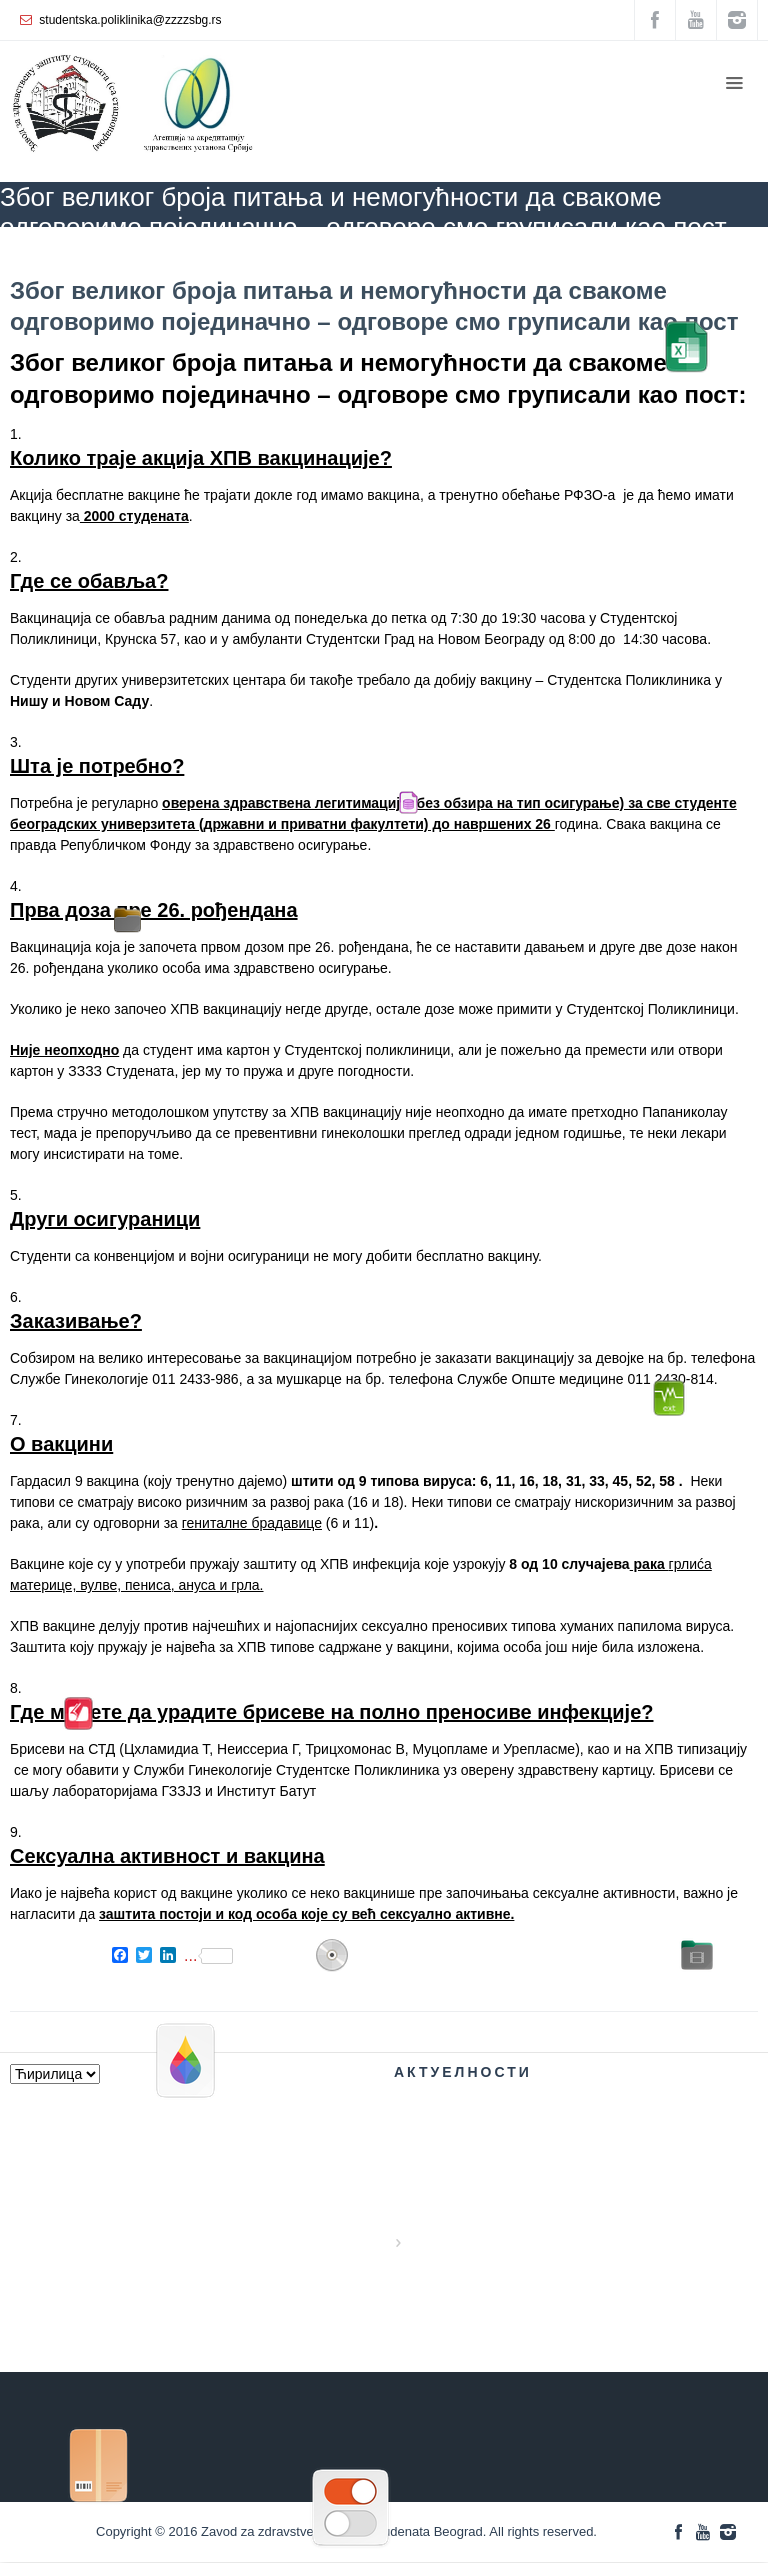  What do you see at coordinates (127, 919) in the screenshot?
I see `indicates an open or currently accessed folder` at bounding box center [127, 919].